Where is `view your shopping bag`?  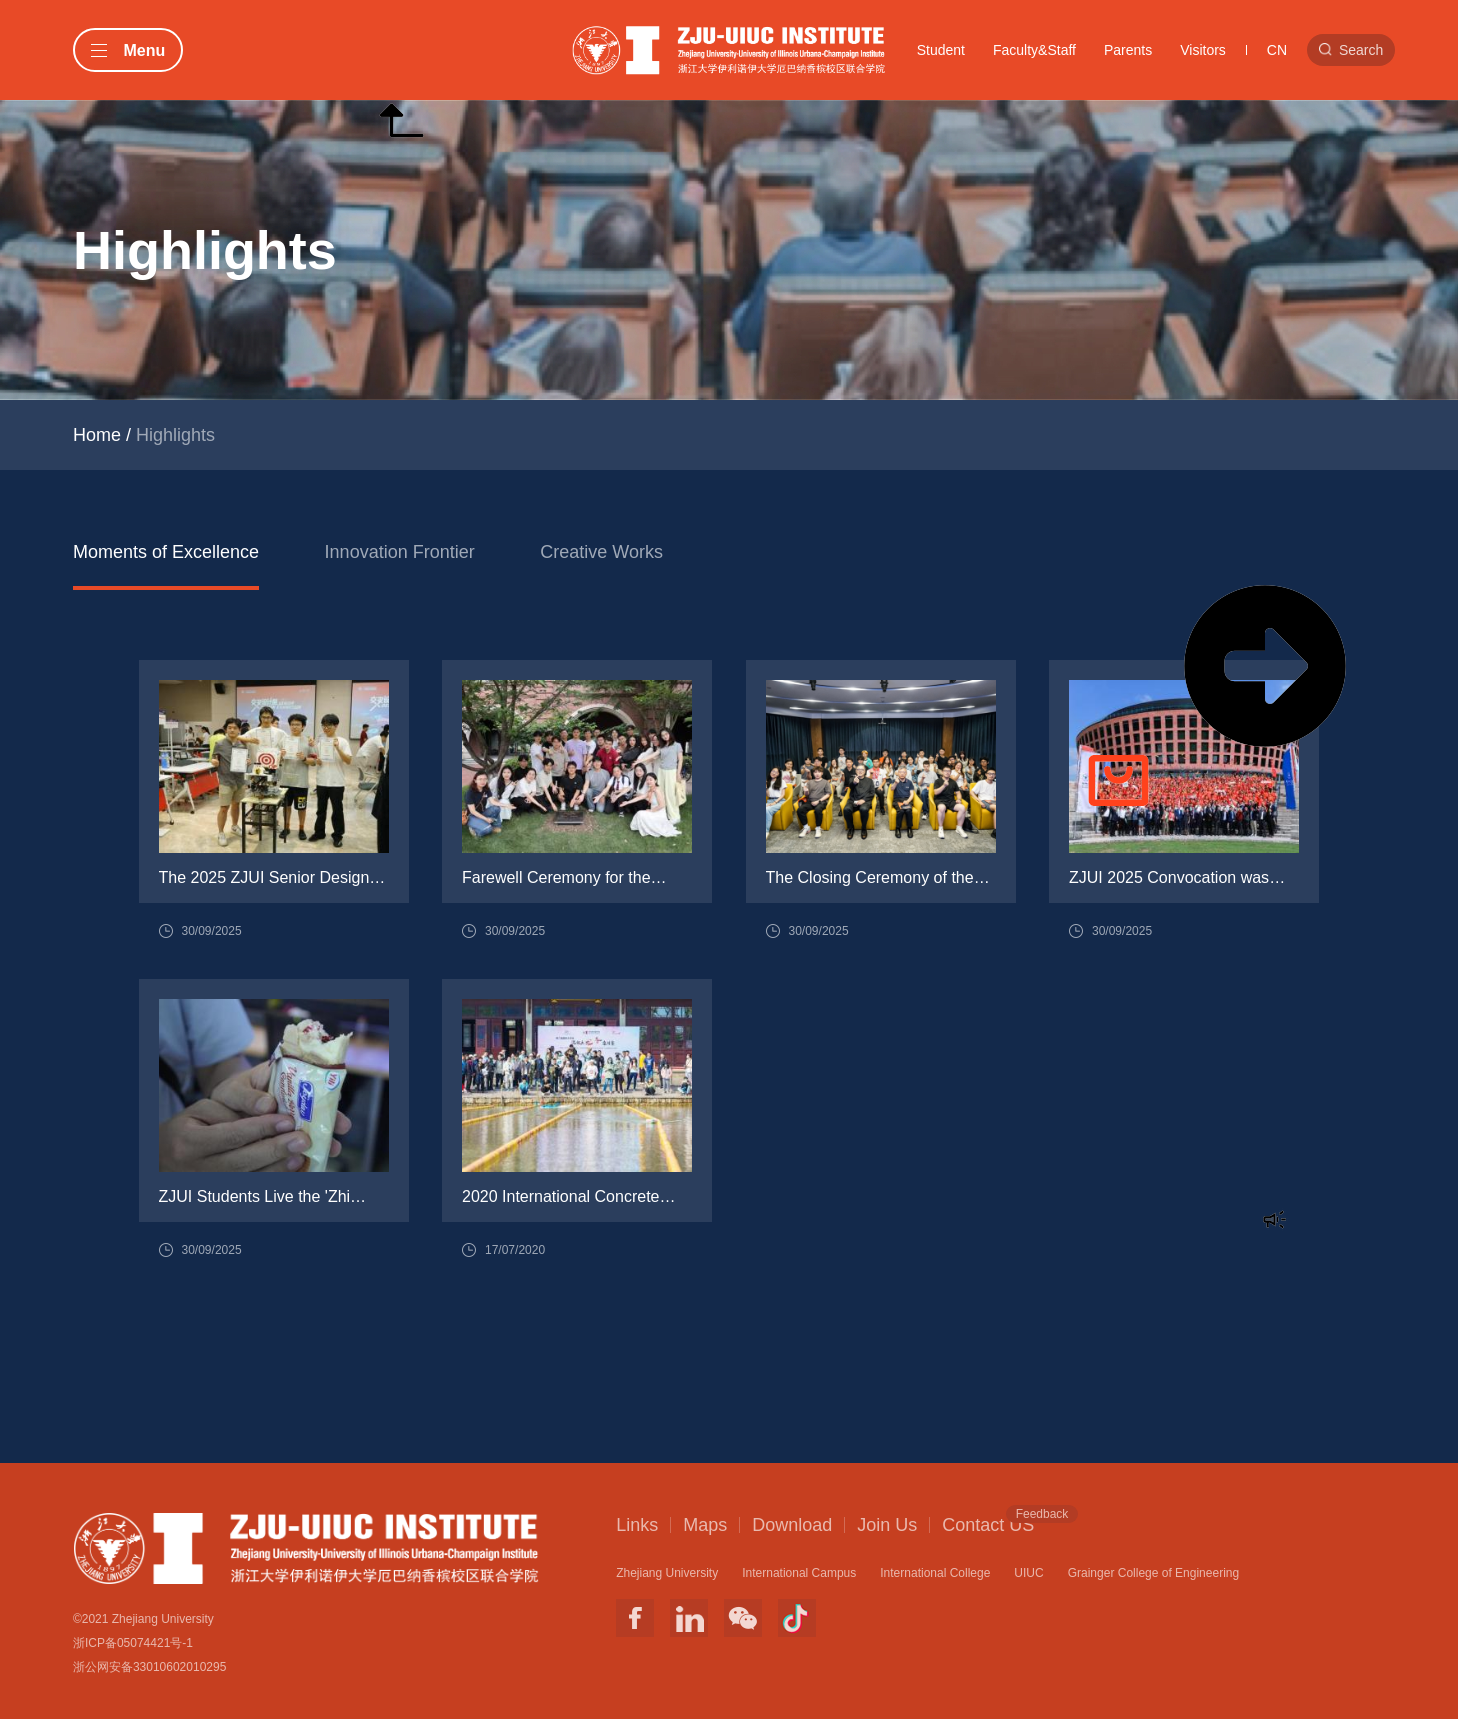 view your shopping bag is located at coordinates (1118, 780).